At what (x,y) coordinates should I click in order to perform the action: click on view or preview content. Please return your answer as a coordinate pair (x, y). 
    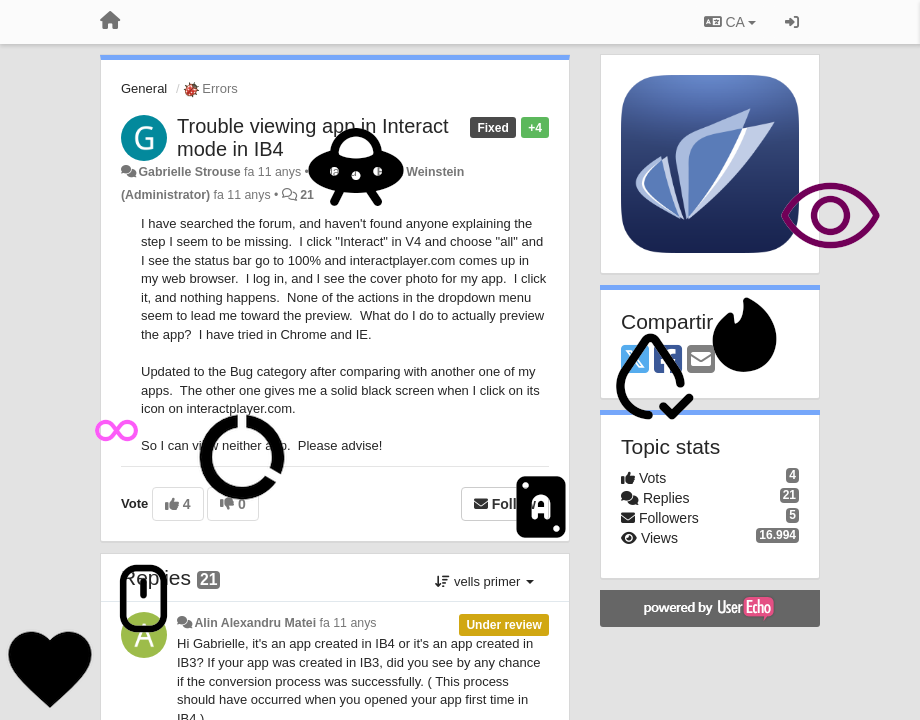
    Looking at the image, I should click on (830, 215).